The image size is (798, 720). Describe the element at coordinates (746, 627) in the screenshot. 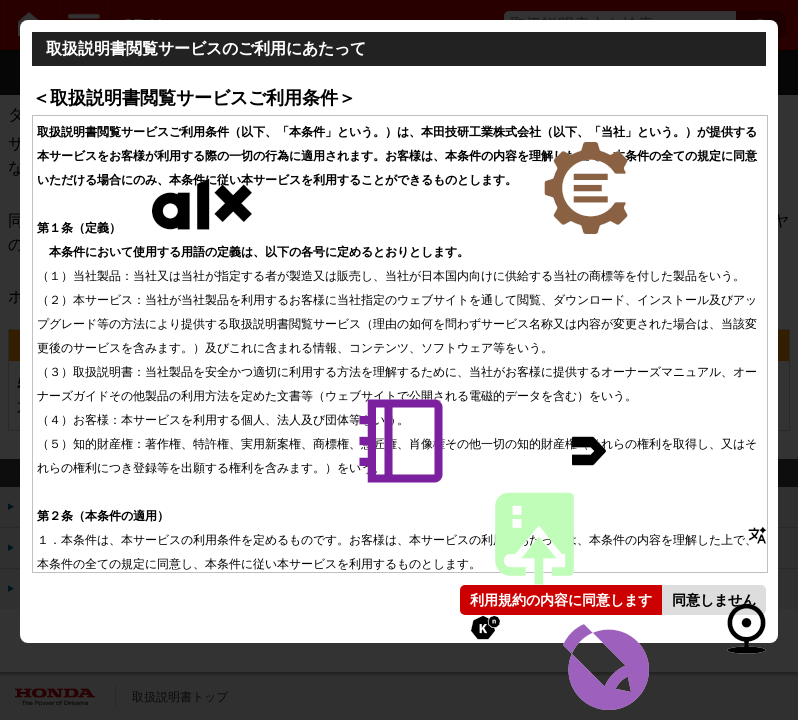

I see `set a search radius around a location` at that location.